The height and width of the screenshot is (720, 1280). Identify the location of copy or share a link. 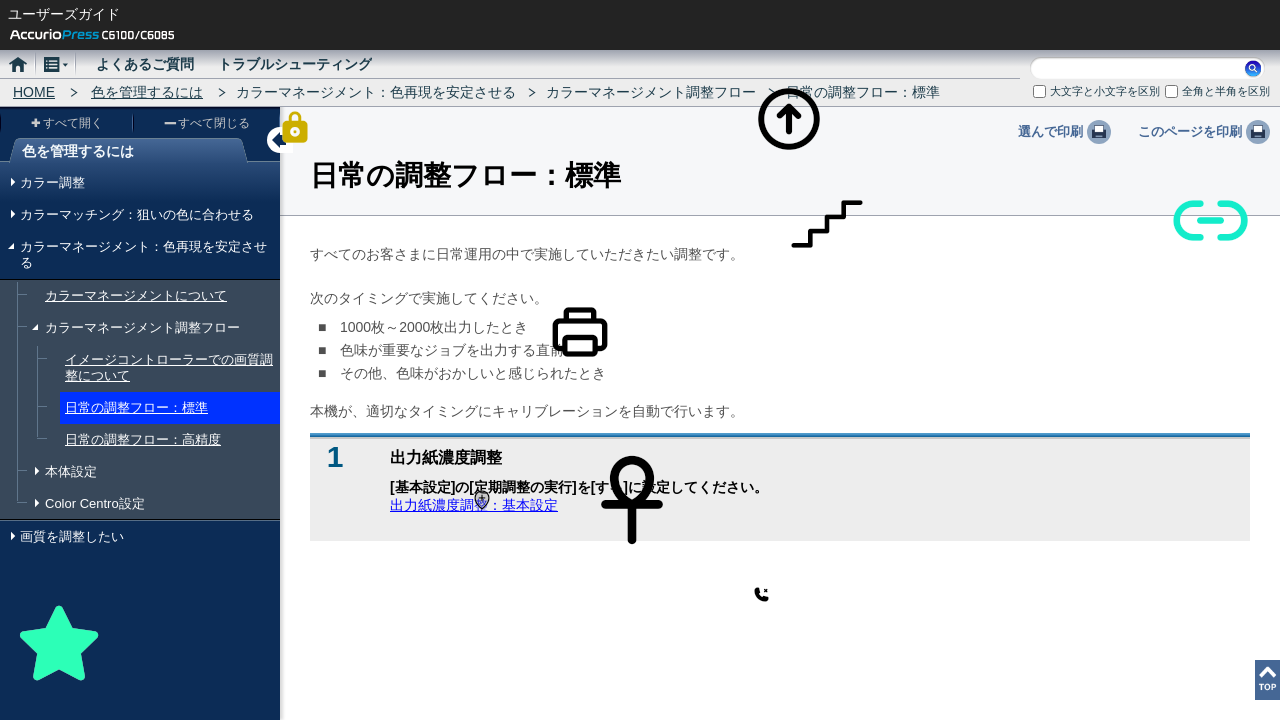
(1210, 220).